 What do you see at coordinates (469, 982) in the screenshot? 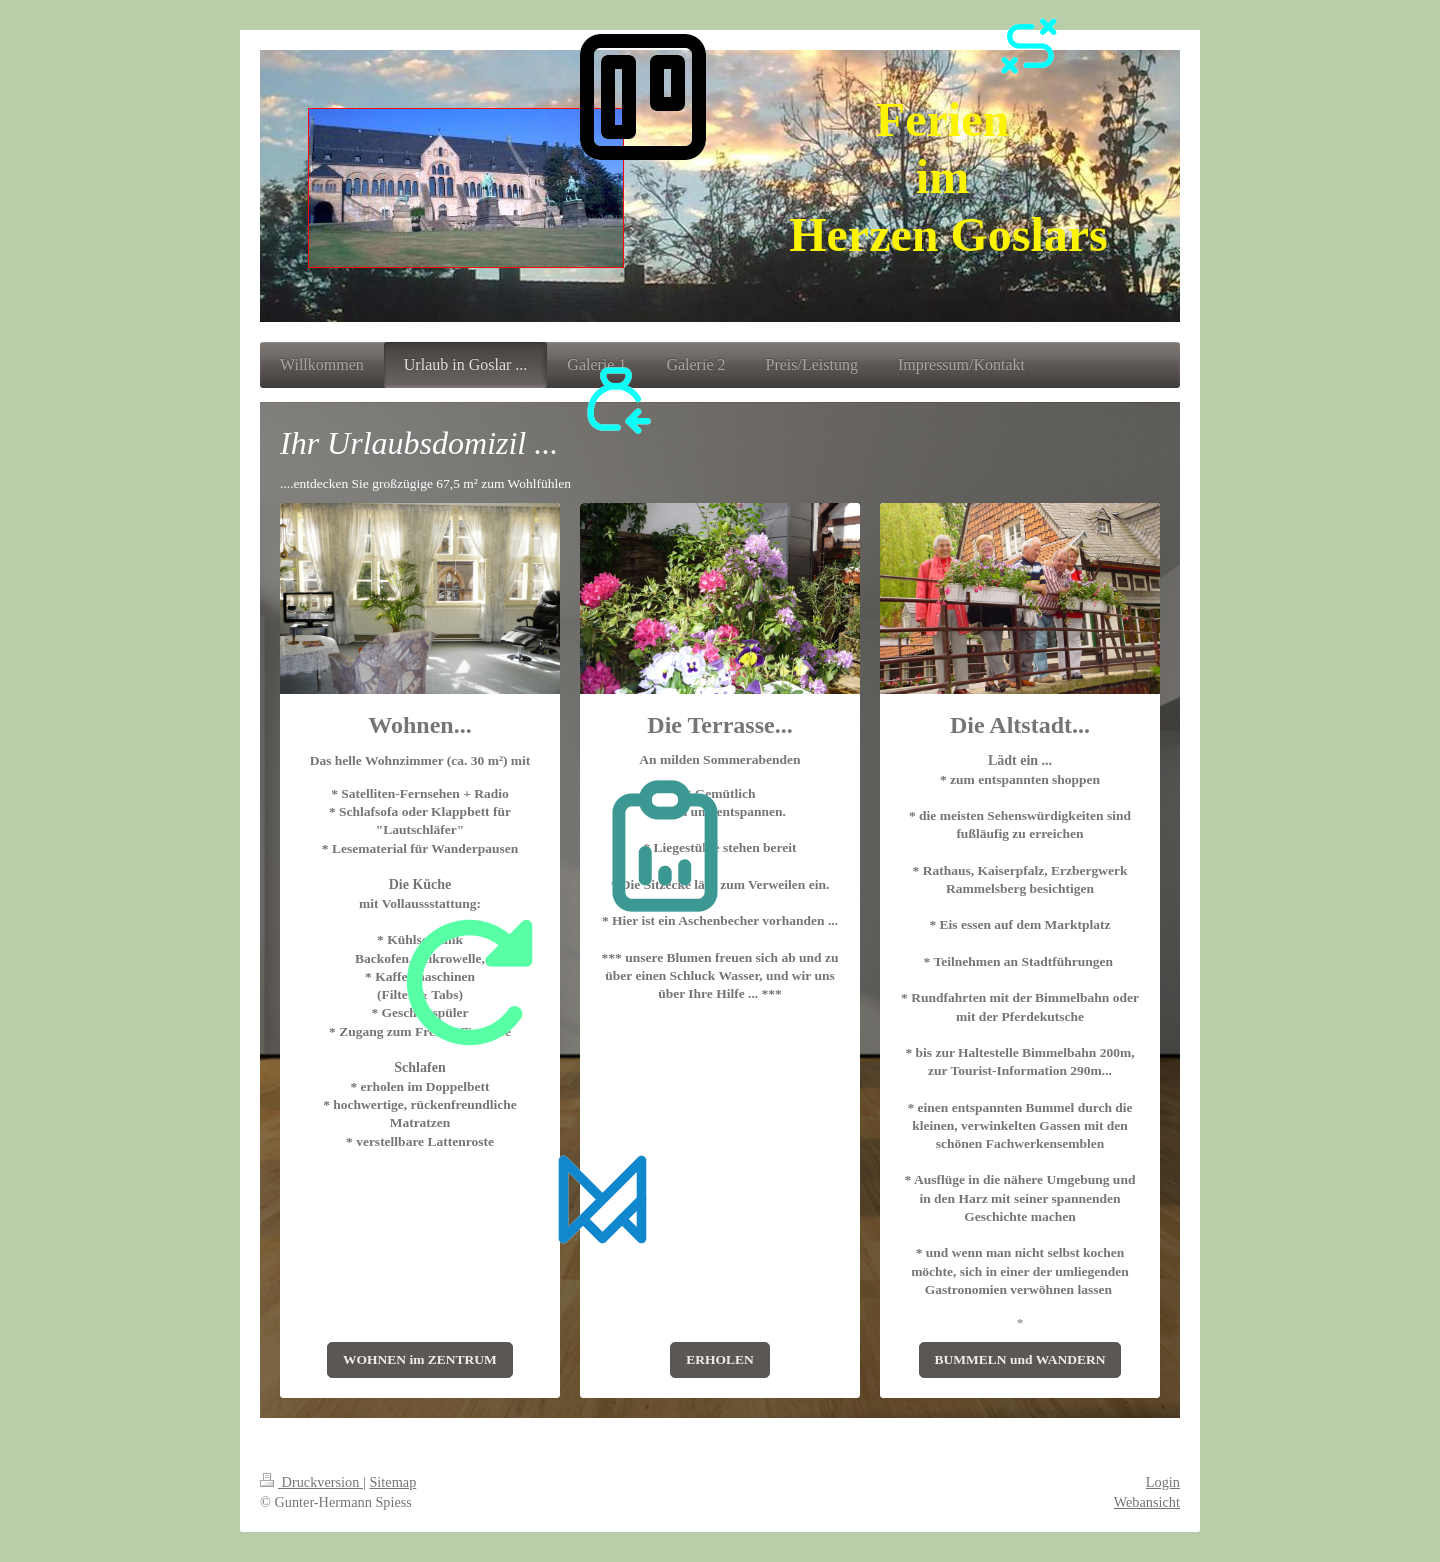
I see `redo the last action` at bounding box center [469, 982].